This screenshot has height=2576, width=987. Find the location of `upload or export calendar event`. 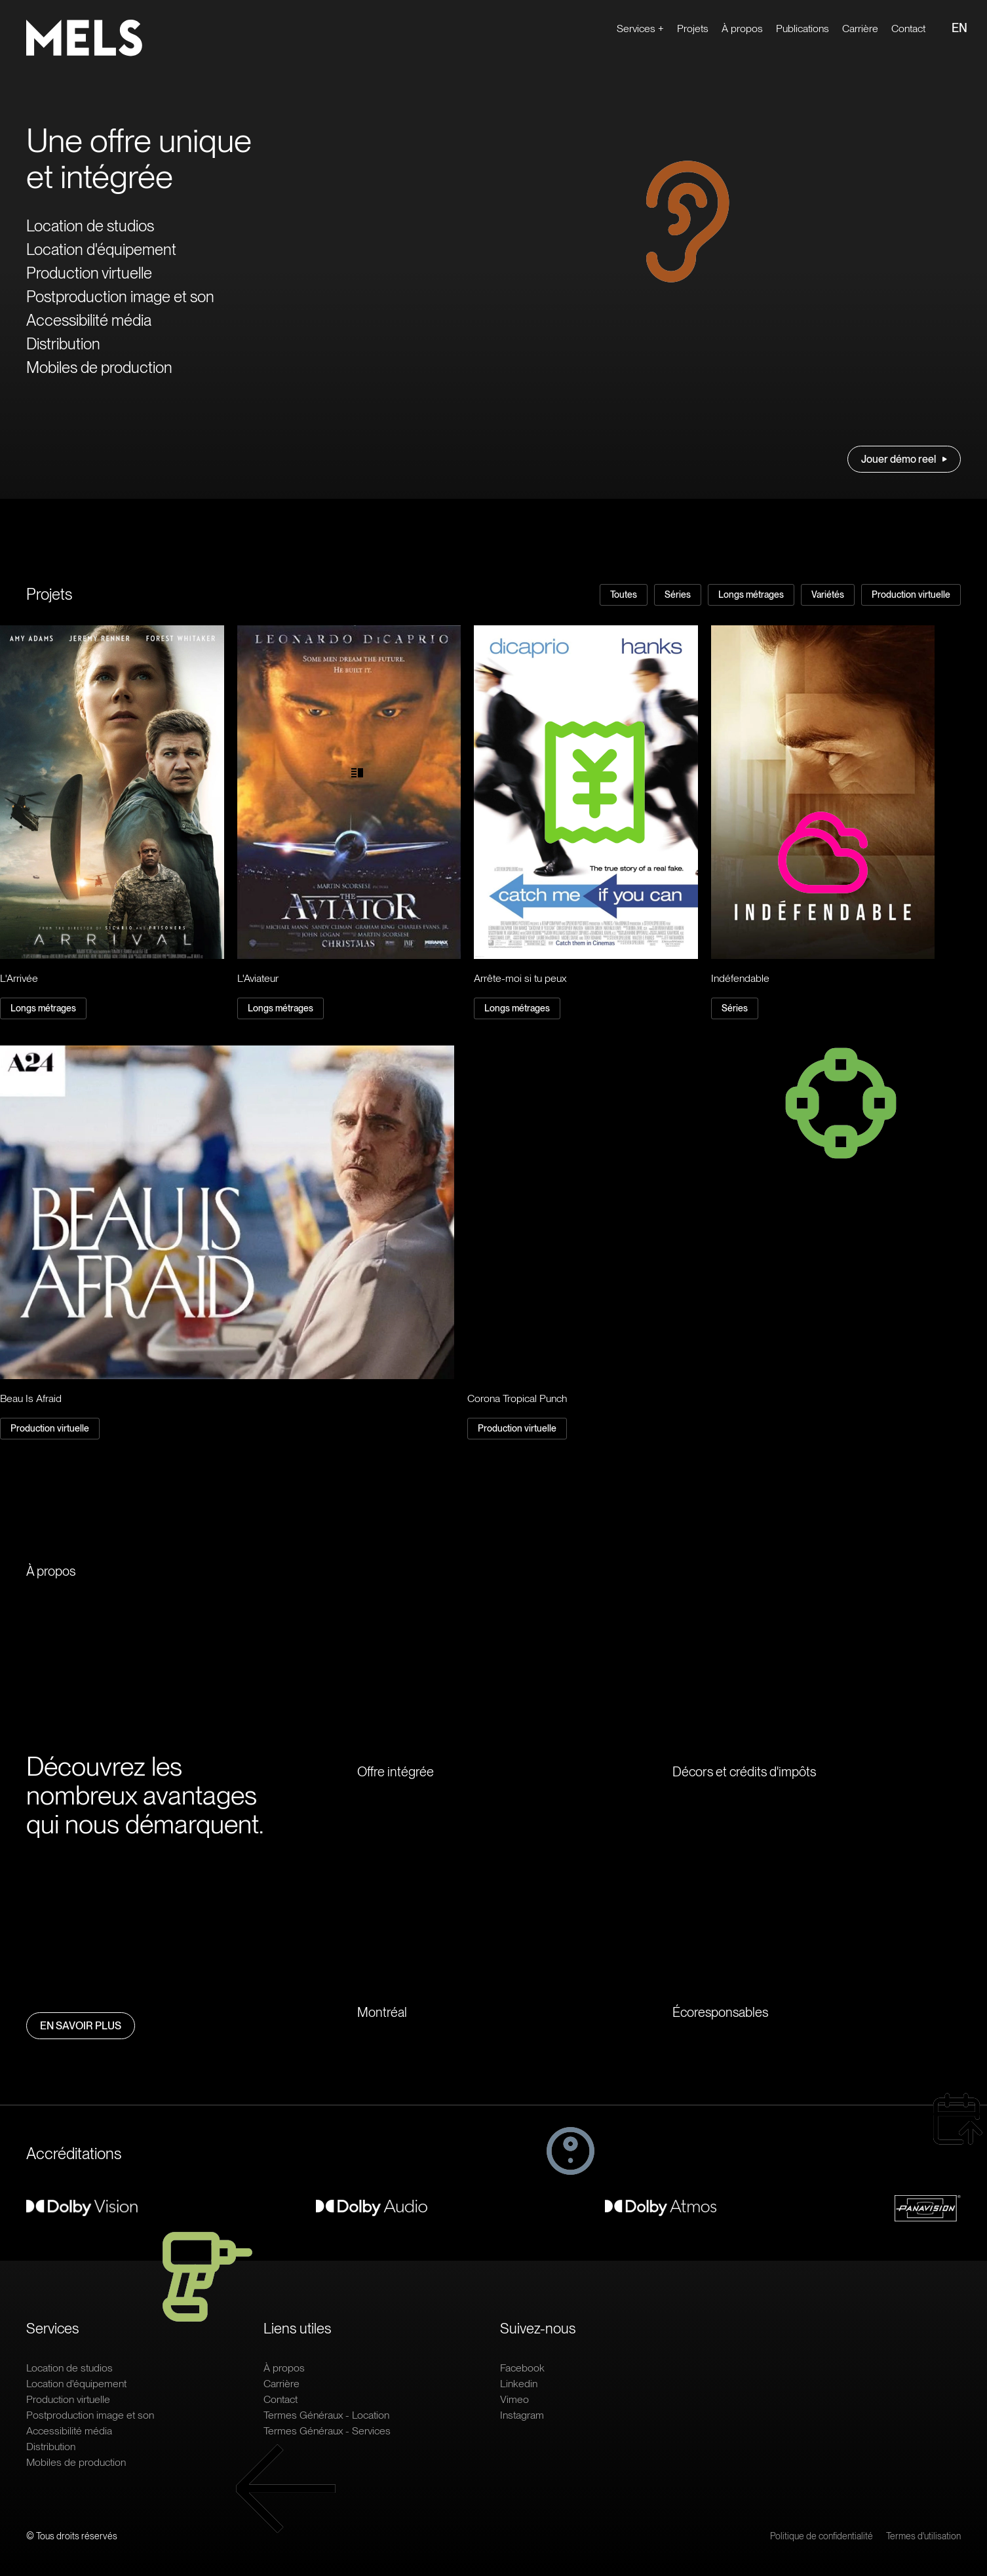

upload or export calendar event is located at coordinates (956, 2118).